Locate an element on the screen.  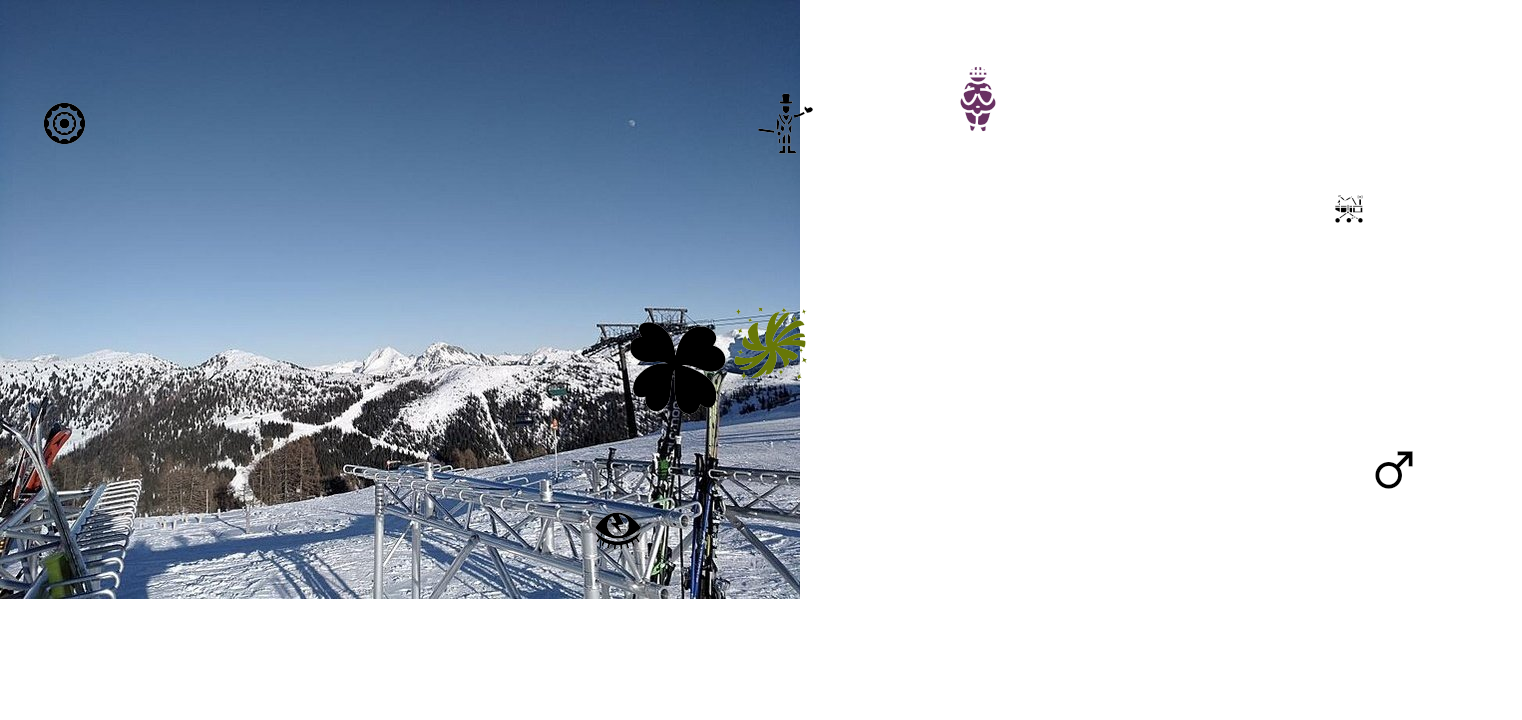
access space or astronomy-themed content is located at coordinates (770, 343).